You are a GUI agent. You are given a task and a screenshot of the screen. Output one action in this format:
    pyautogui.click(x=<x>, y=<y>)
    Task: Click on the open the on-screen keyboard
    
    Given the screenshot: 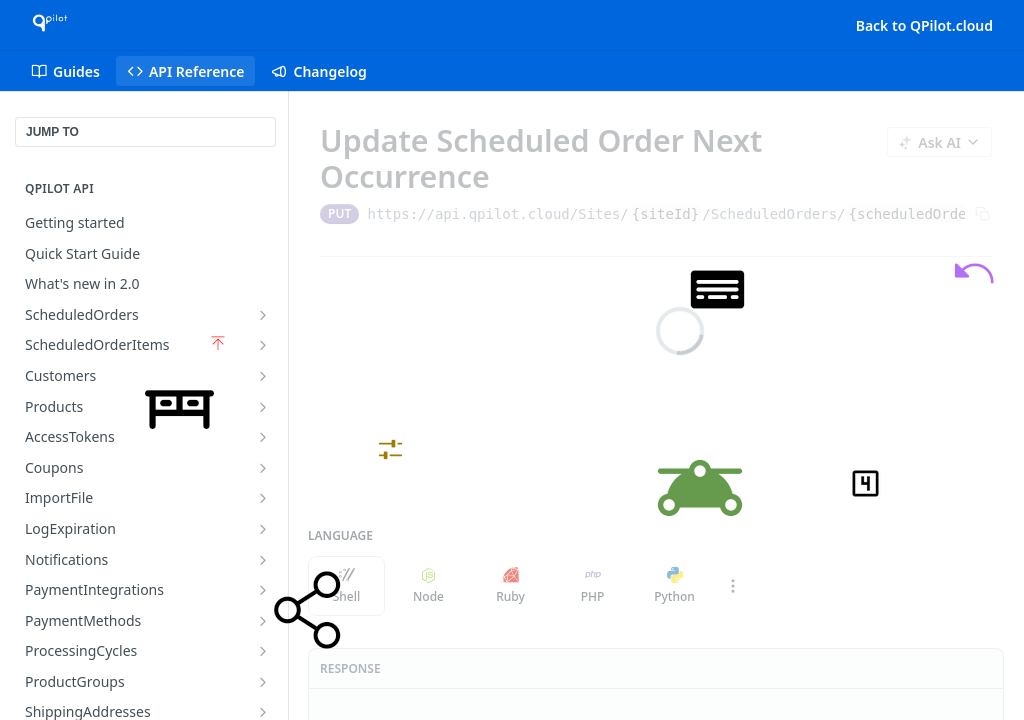 What is the action you would take?
    pyautogui.click(x=717, y=289)
    